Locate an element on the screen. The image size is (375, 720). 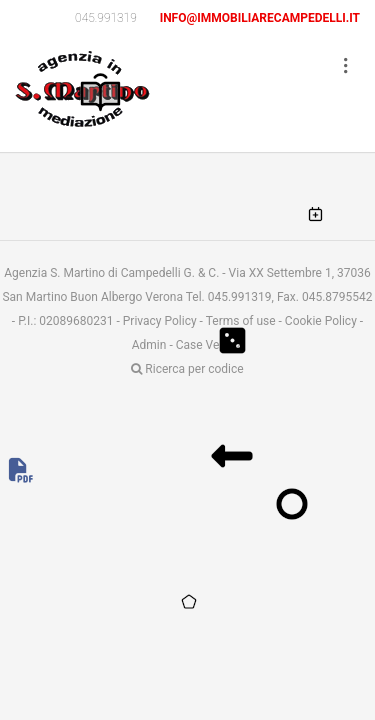
add a new calendar event is located at coordinates (315, 214).